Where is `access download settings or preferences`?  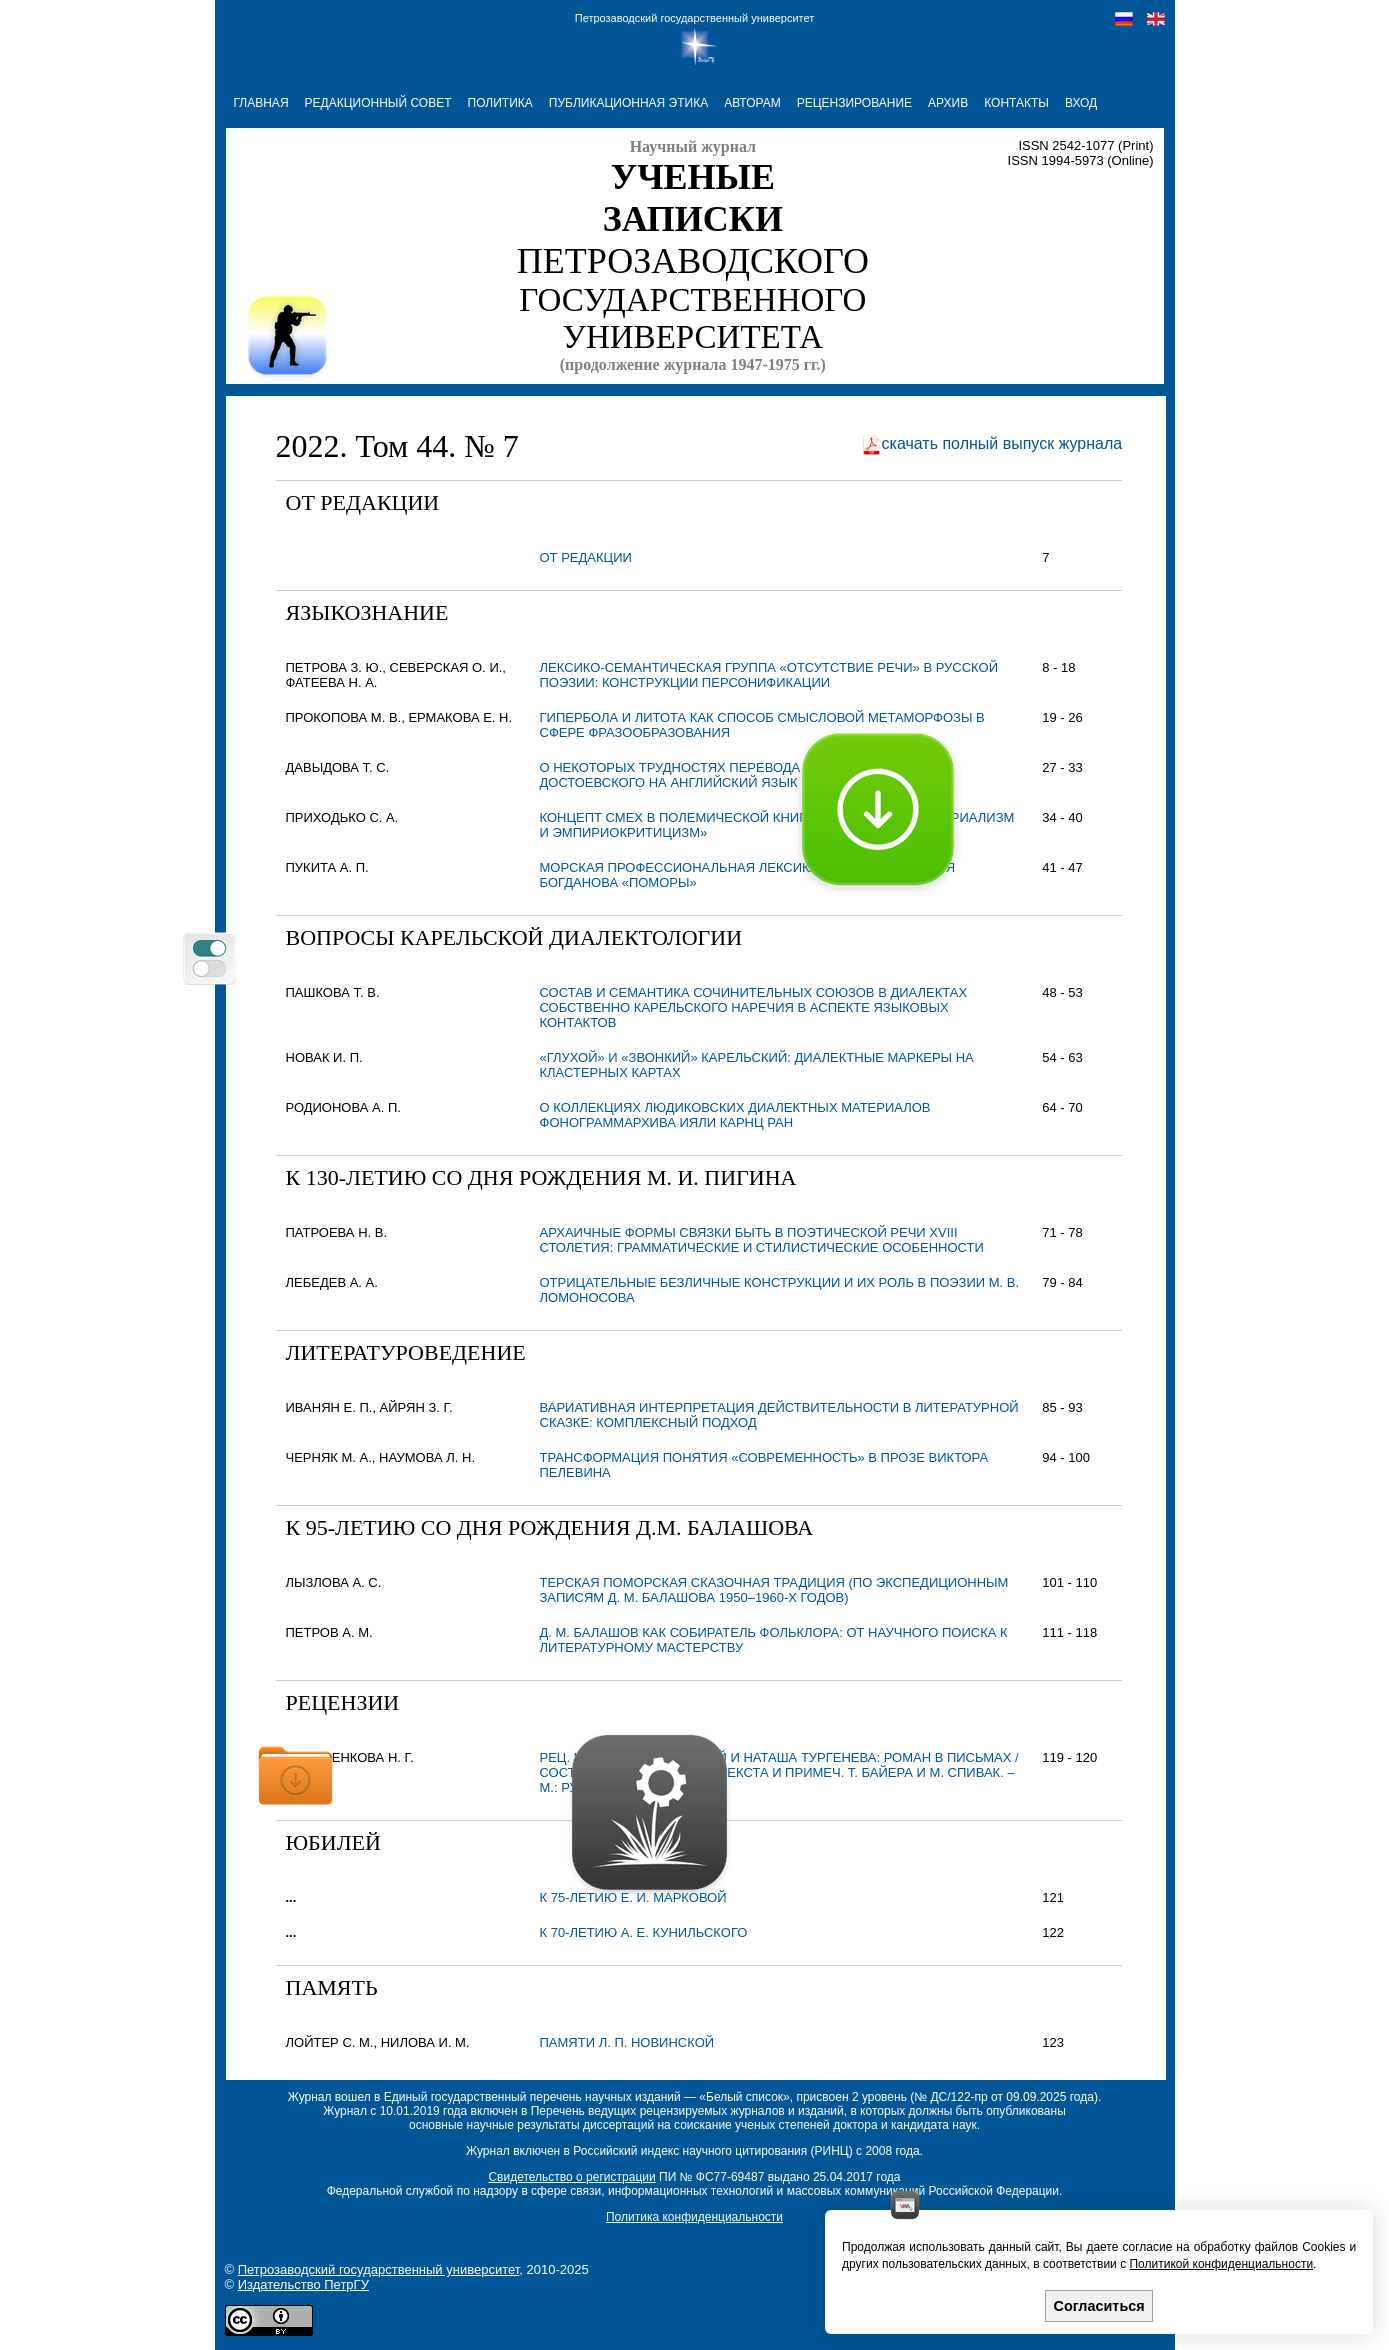 access download settings or preferences is located at coordinates (878, 812).